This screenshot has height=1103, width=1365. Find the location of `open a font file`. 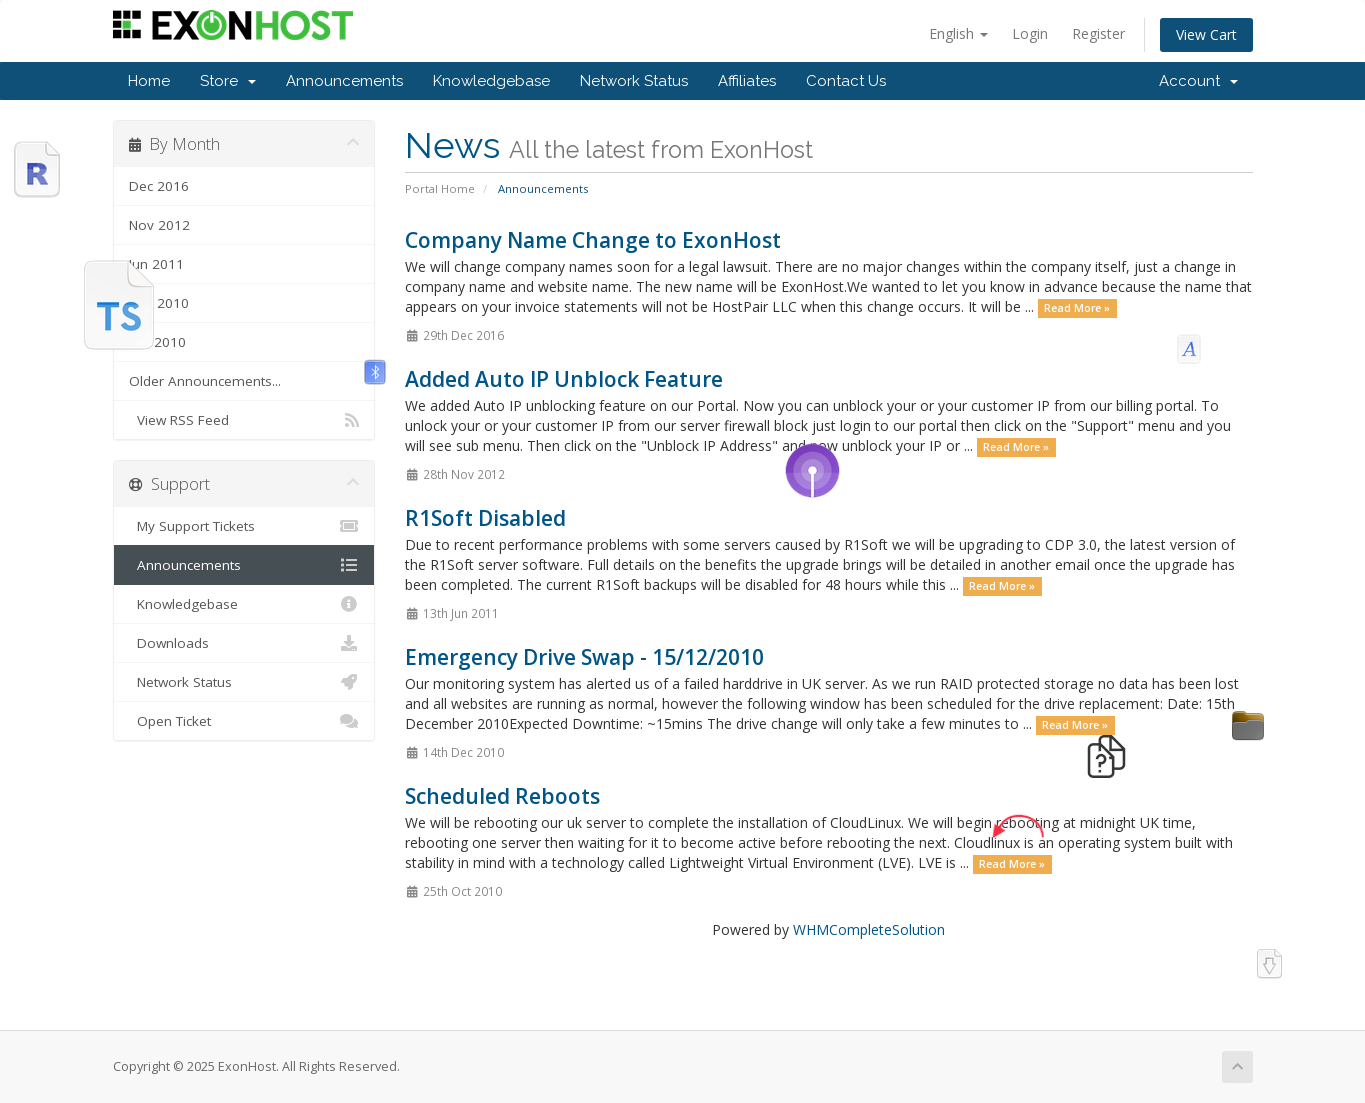

open a font file is located at coordinates (1189, 349).